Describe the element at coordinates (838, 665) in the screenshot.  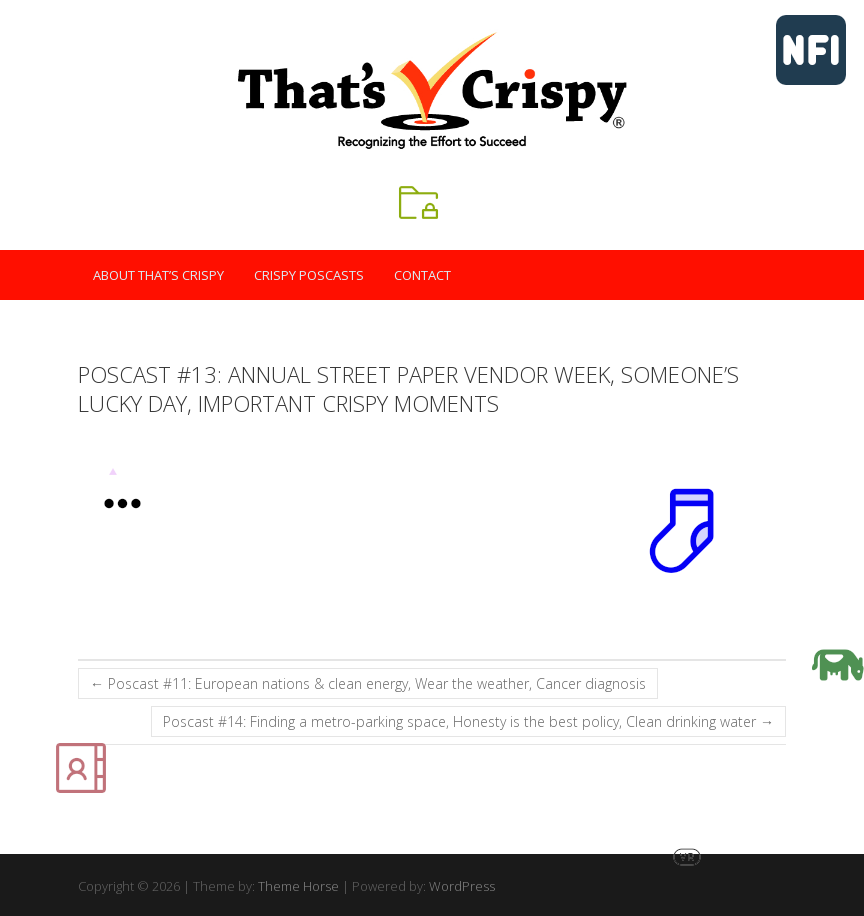
I see `indicates dairy or farm-related content` at that location.